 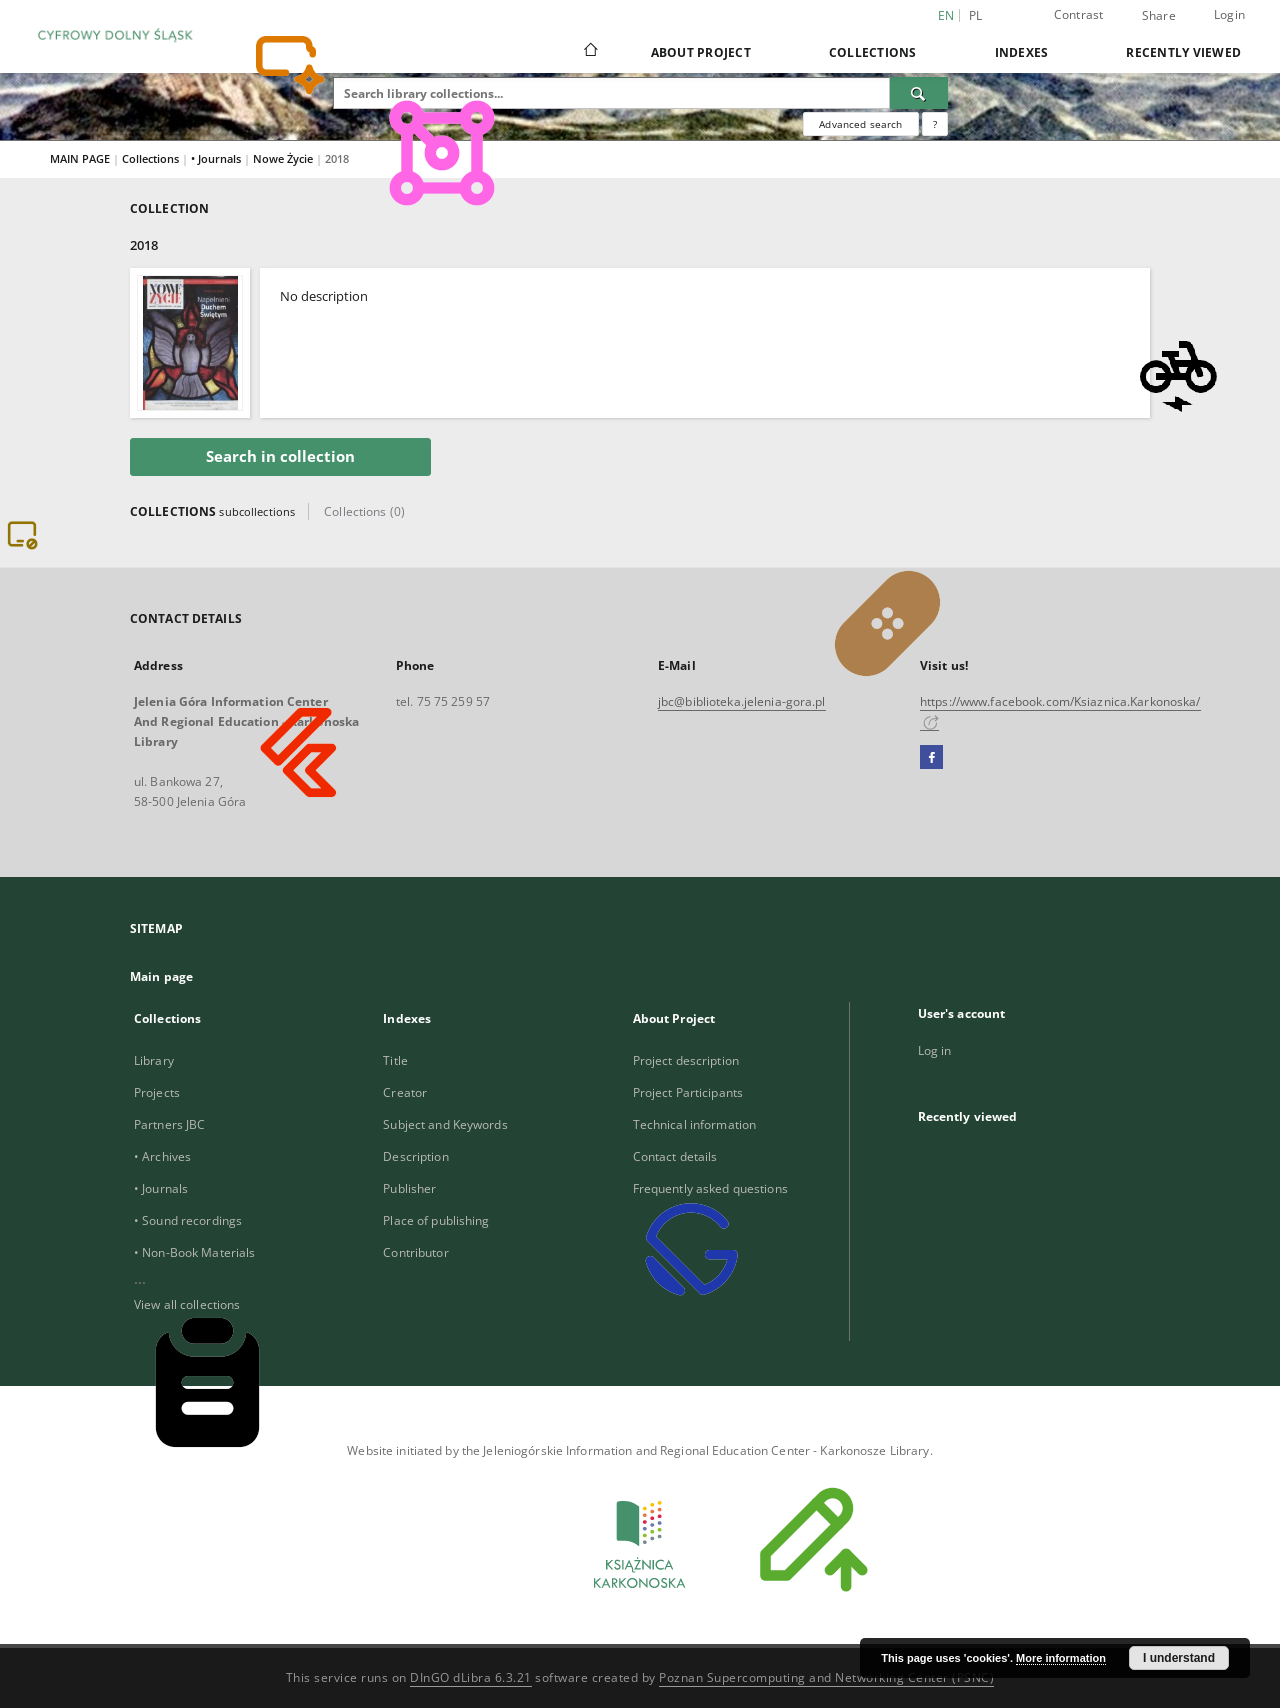 What do you see at coordinates (808, 1532) in the screenshot?
I see `upload or publish your edits` at bounding box center [808, 1532].